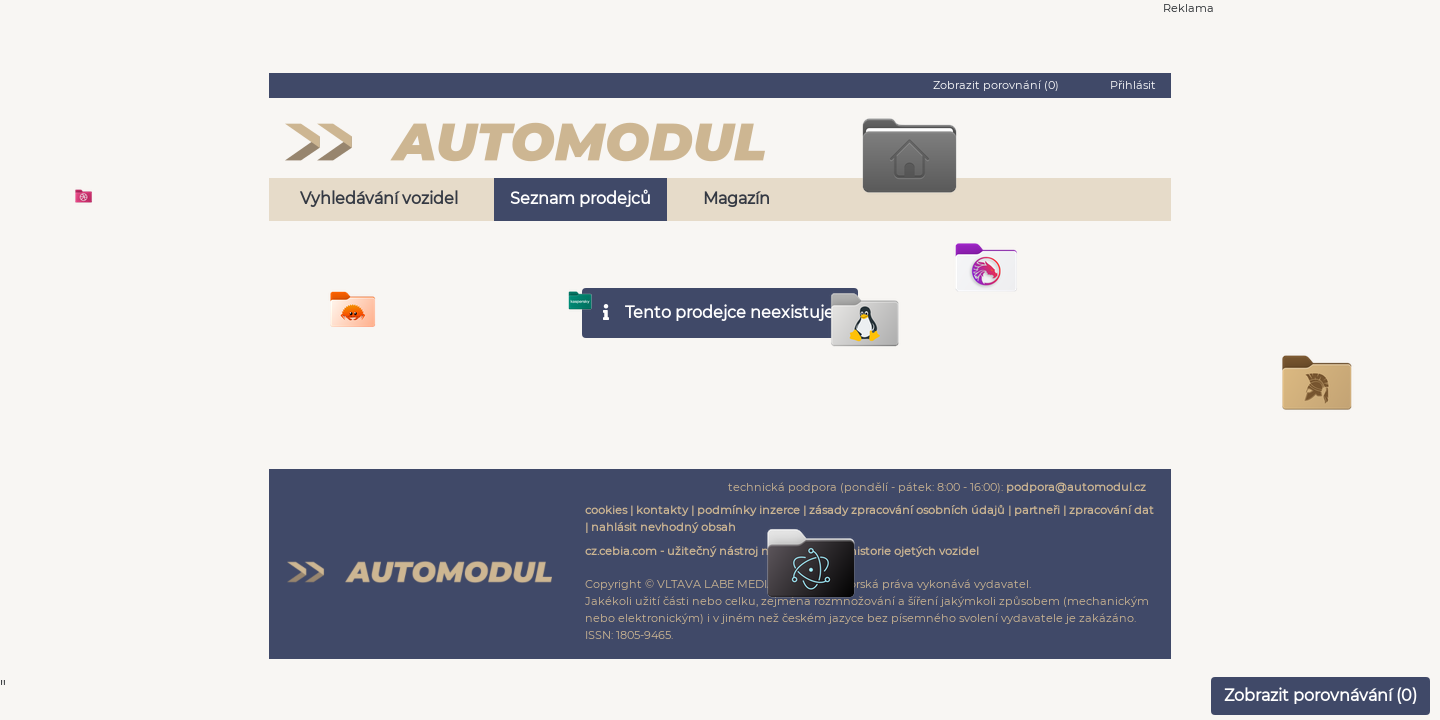 This screenshot has width=1440, height=720. Describe the element at coordinates (810, 565) in the screenshot. I see `open folder containing electron app files` at that location.